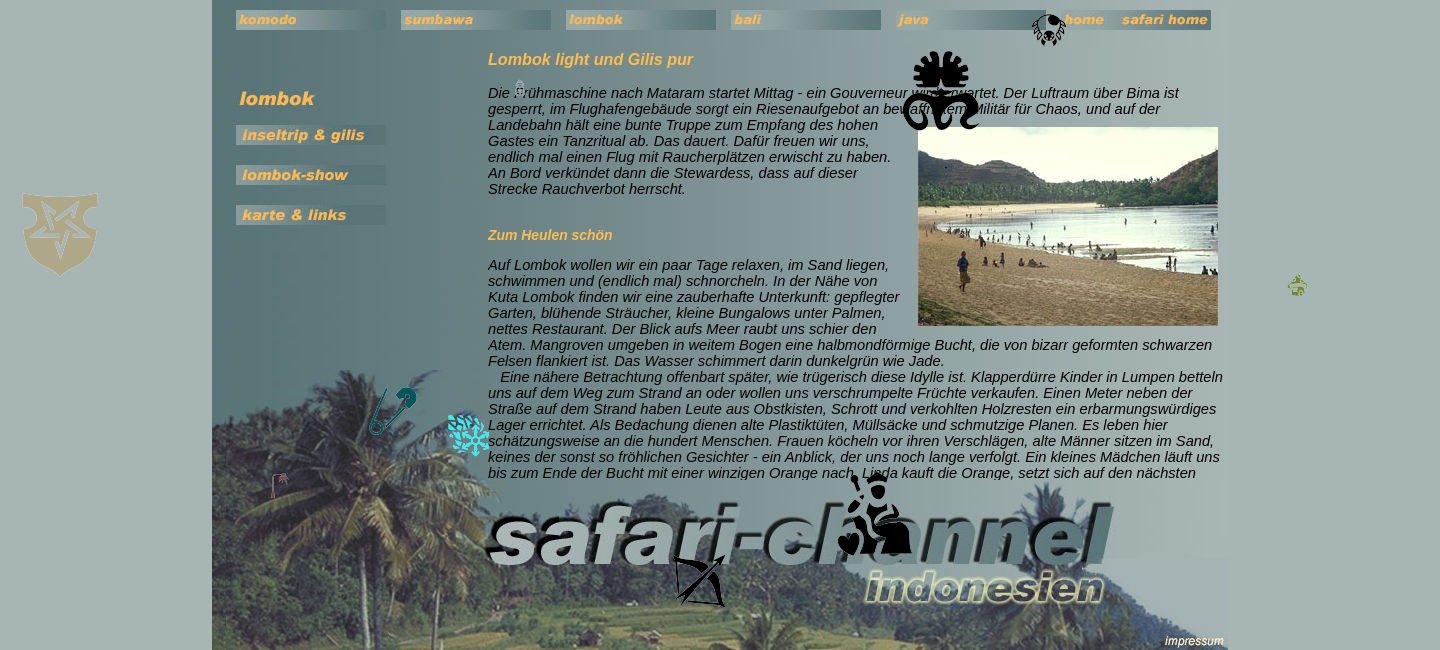 This screenshot has height=650, width=1440. Describe the element at coordinates (281, 485) in the screenshot. I see `toggle street lighting in a city simulation game` at that location.